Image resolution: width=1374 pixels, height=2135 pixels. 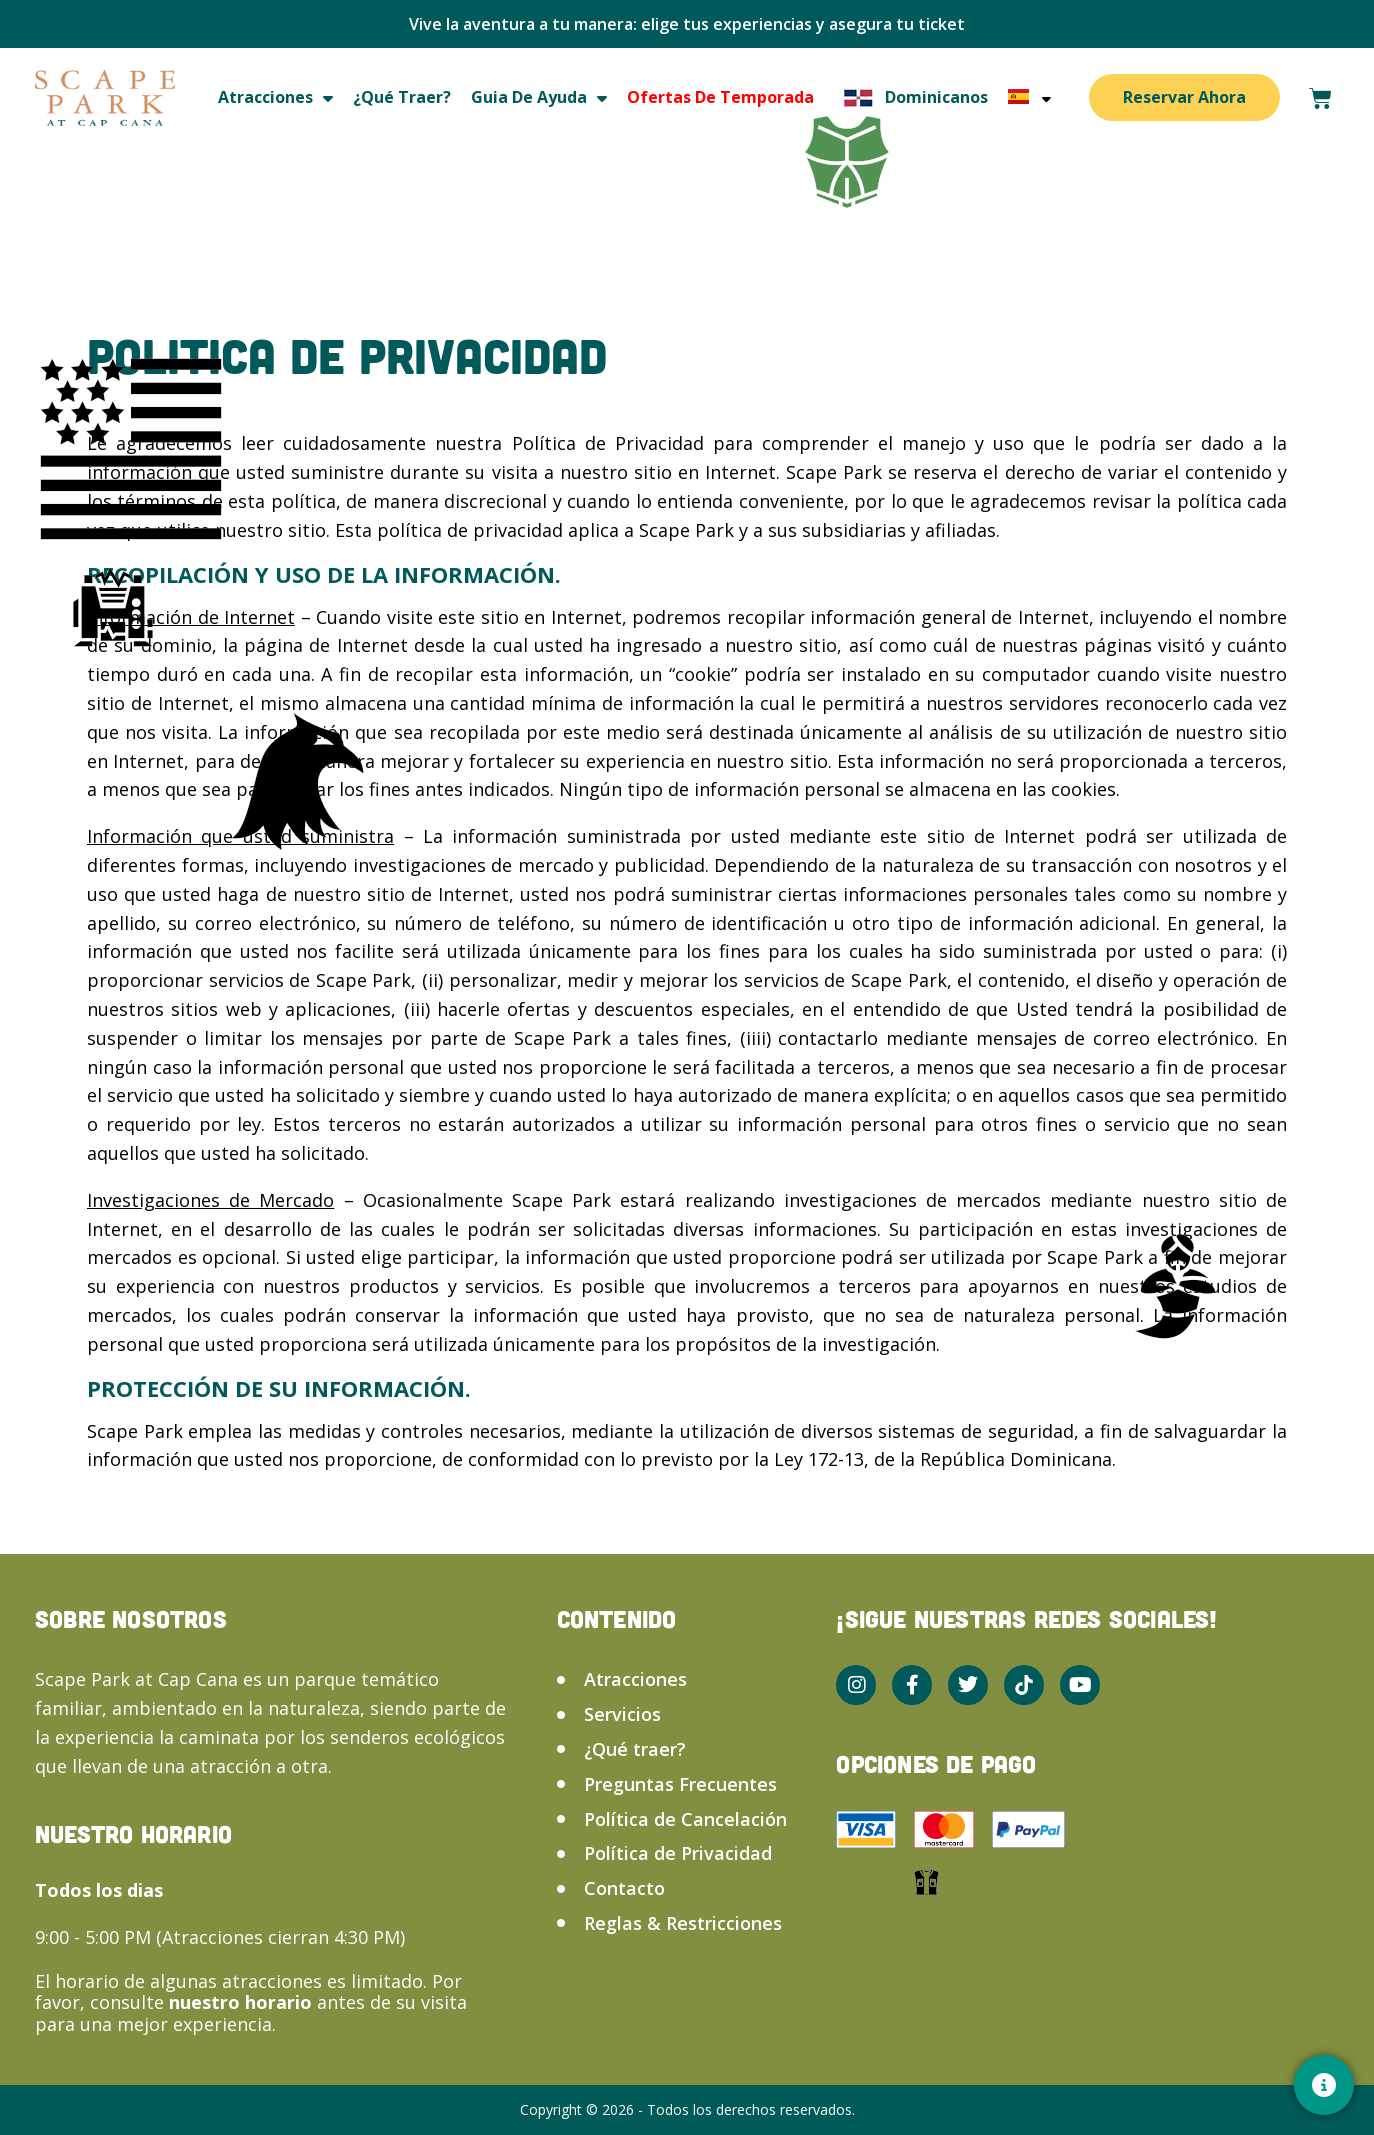 What do you see at coordinates (847, 162) in the screenshot?
I see `equip chest armor to your character` at bounding box center [847, 162].